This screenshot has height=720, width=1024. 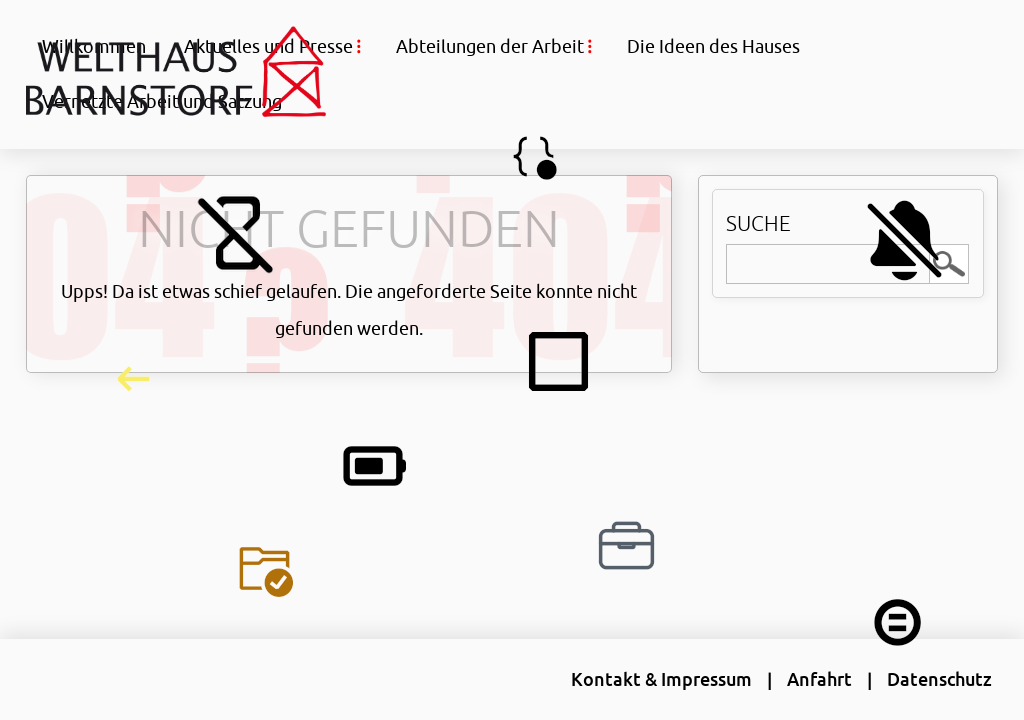 What do you see at coordinates (904, 240) in the screenshot?
I see `mute or disable notifications` at bounding box center [904, 240].